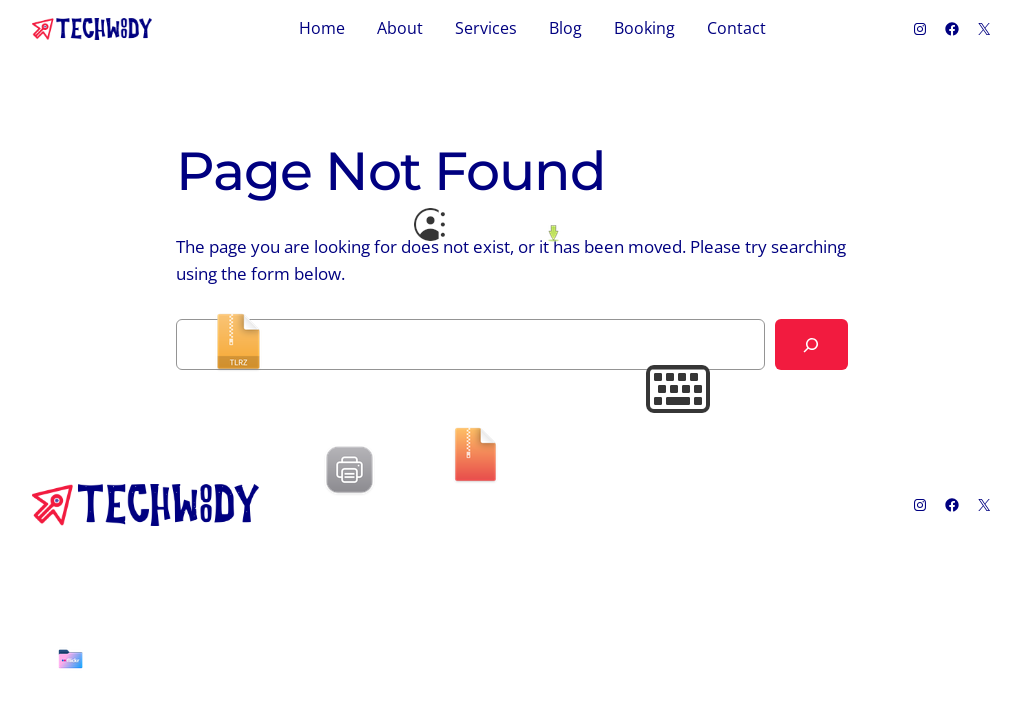 The height and width of the screenshot is (720, 1024). What do you see at coordinates (430, 224) in the screenshot?
I see `browse artists in your music library` at bounding box center [430, 224].